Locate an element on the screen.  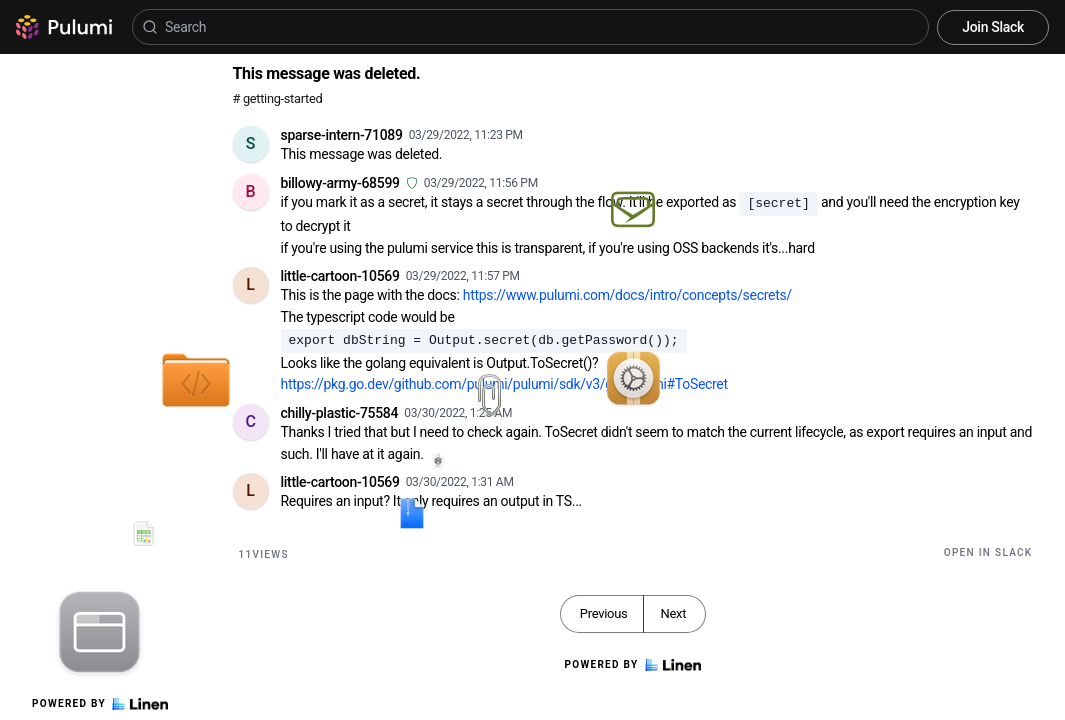
open a spreadsheet file is located at coordinates (143, 533).